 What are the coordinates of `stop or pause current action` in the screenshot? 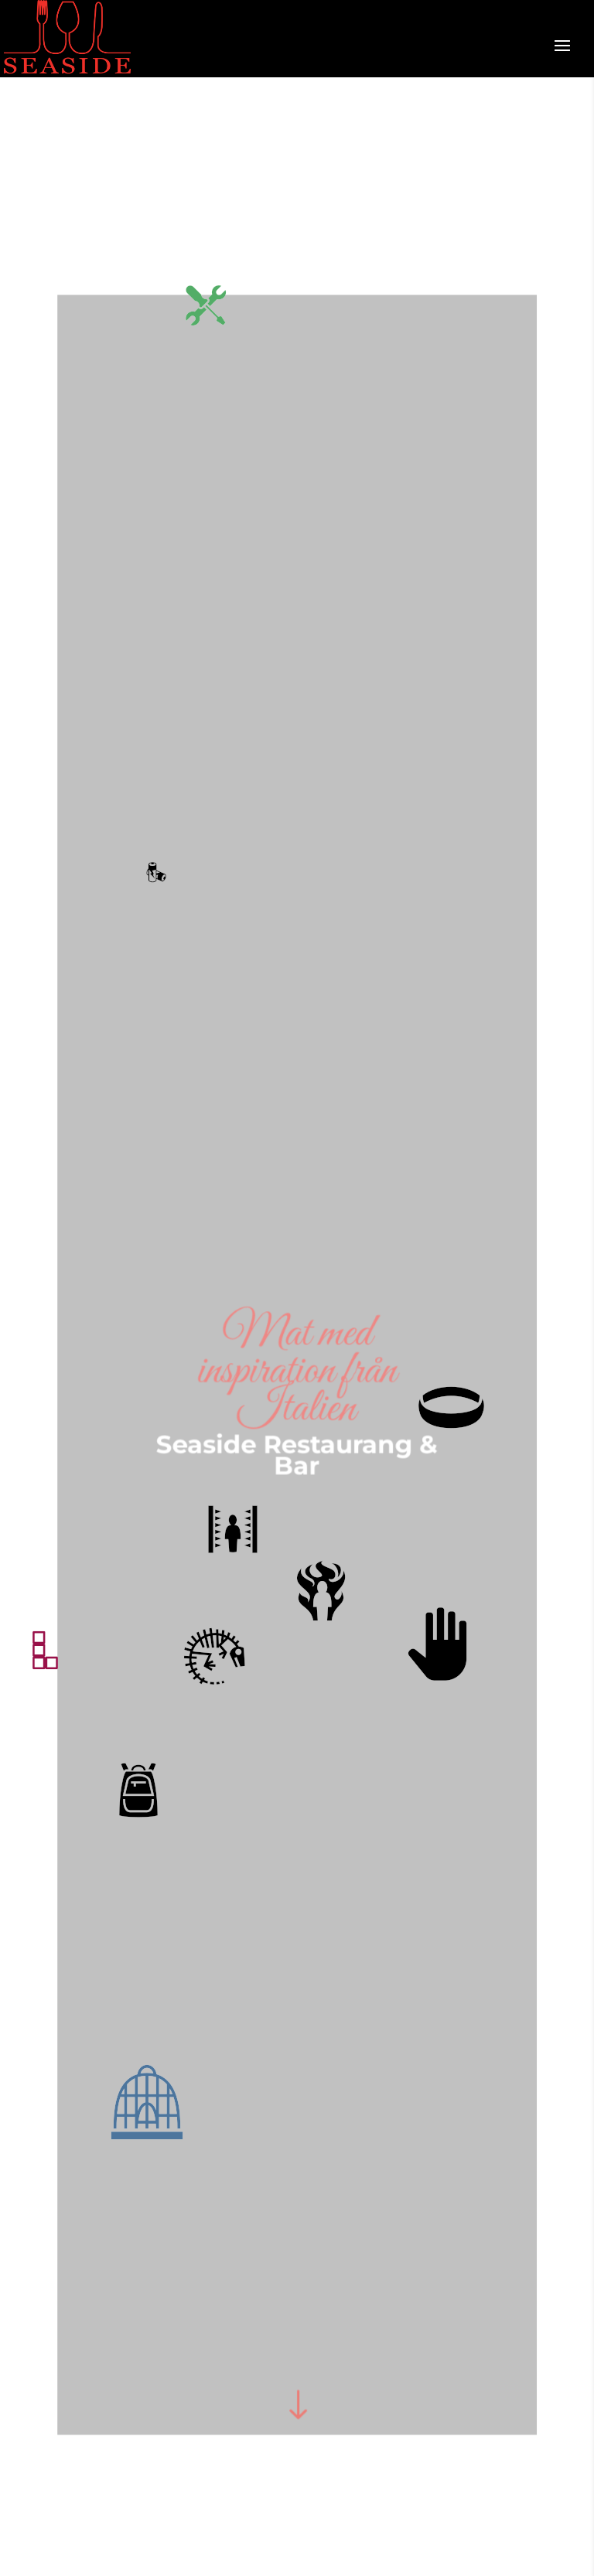 It's located at (437, 1644).